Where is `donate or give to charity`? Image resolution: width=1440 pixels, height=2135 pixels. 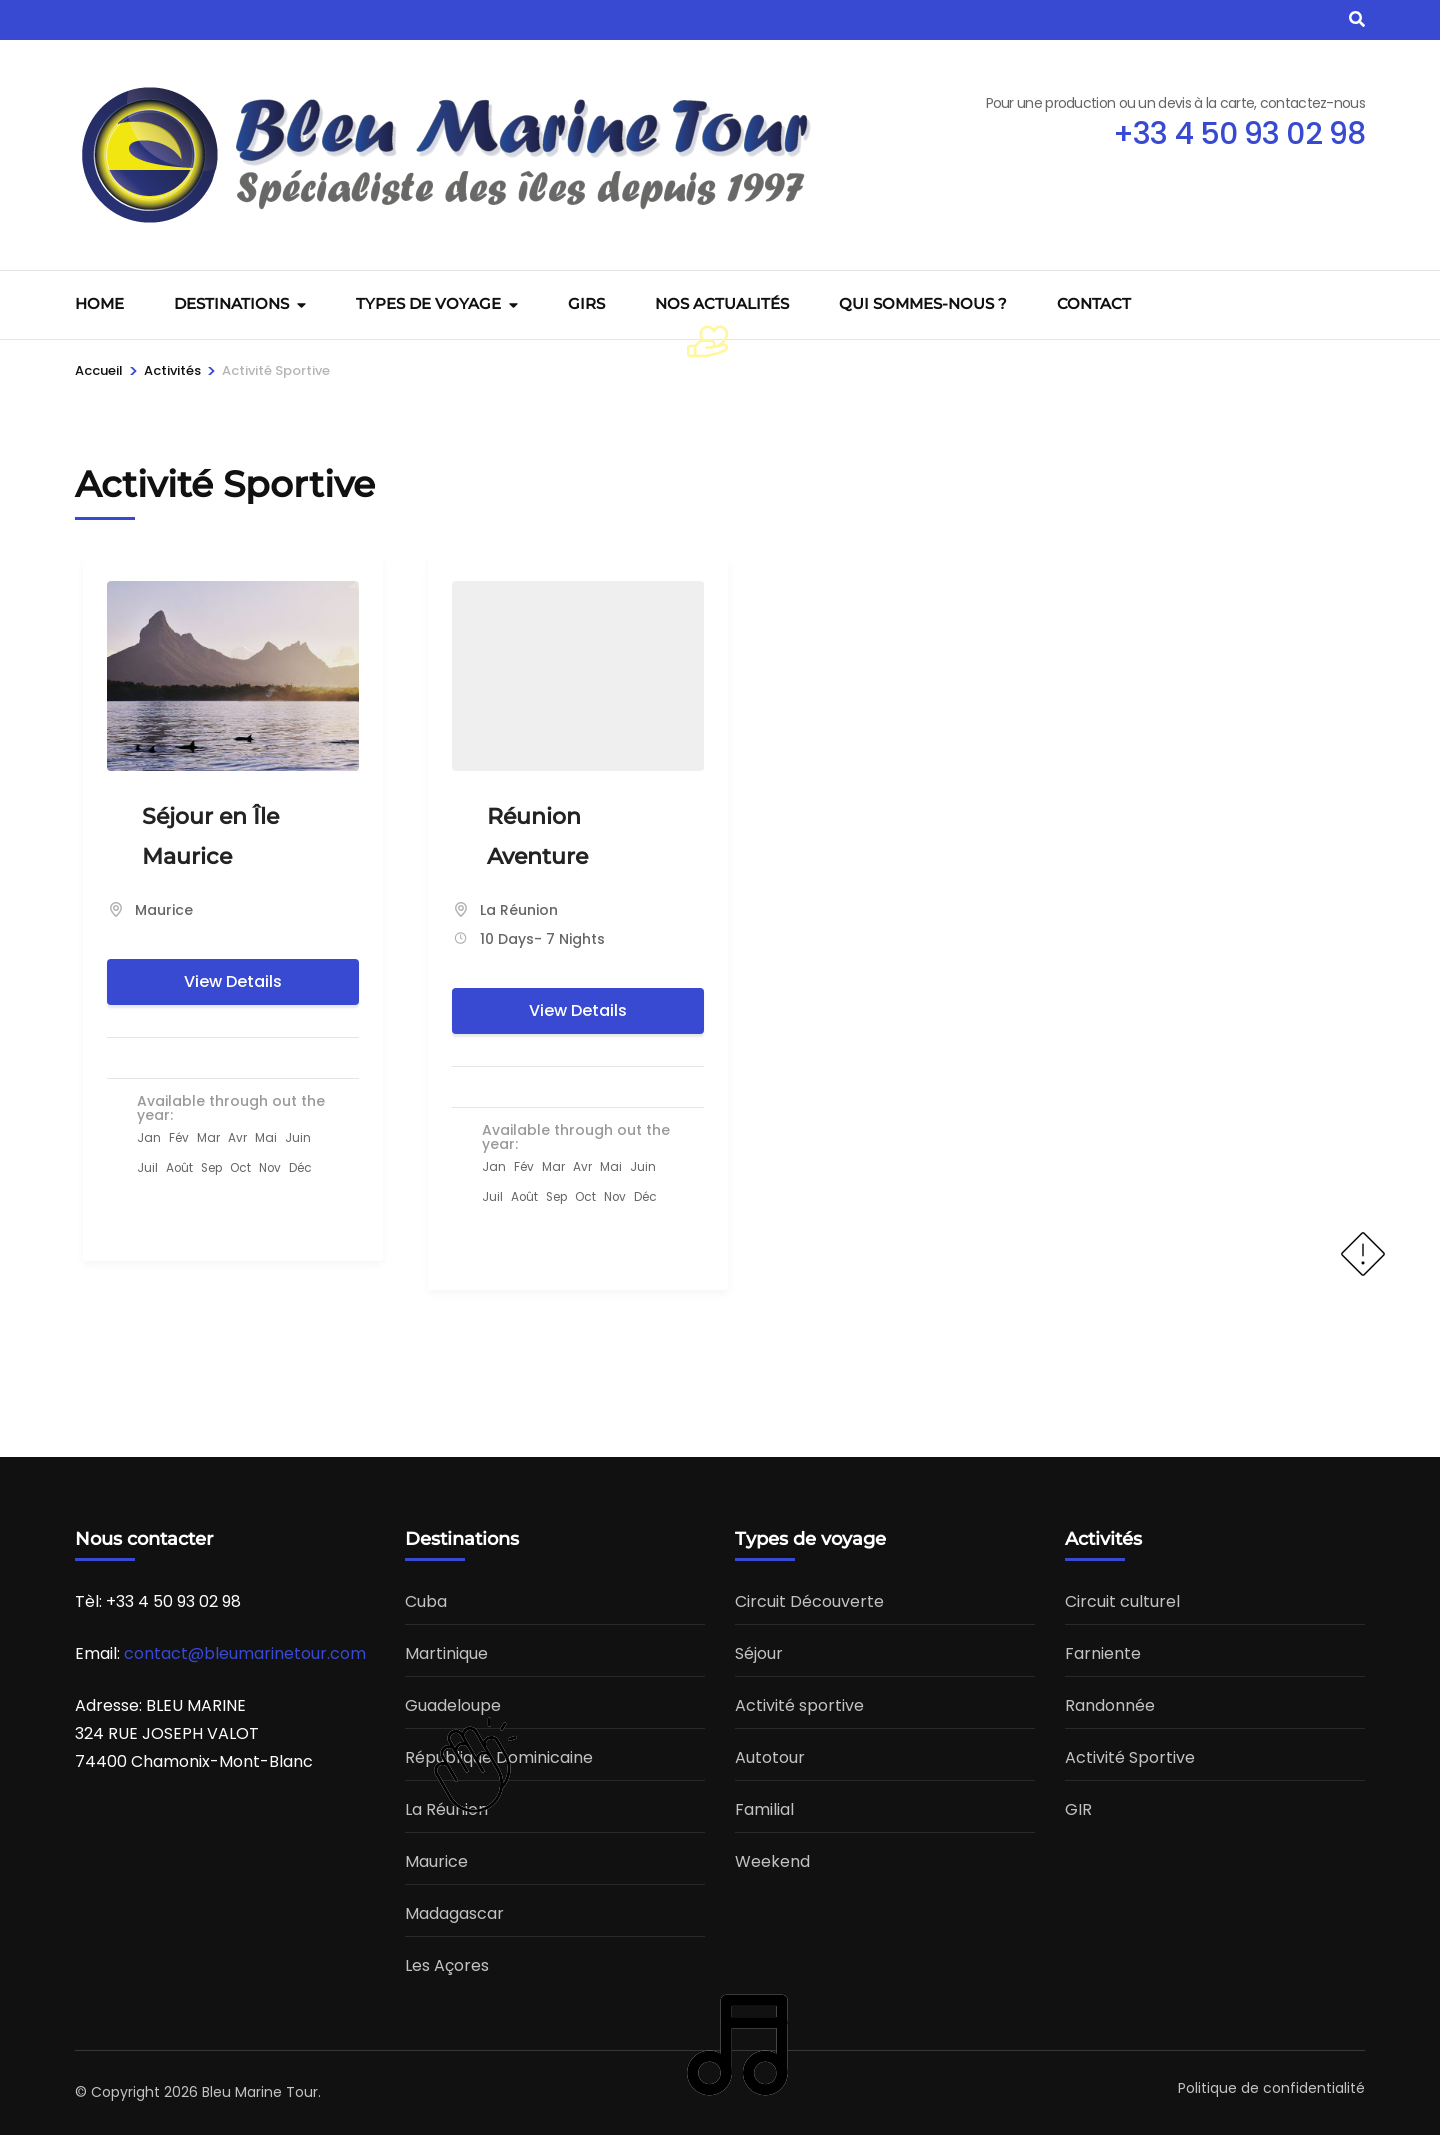
donate or give to charity is located at coordinates (709, 342).